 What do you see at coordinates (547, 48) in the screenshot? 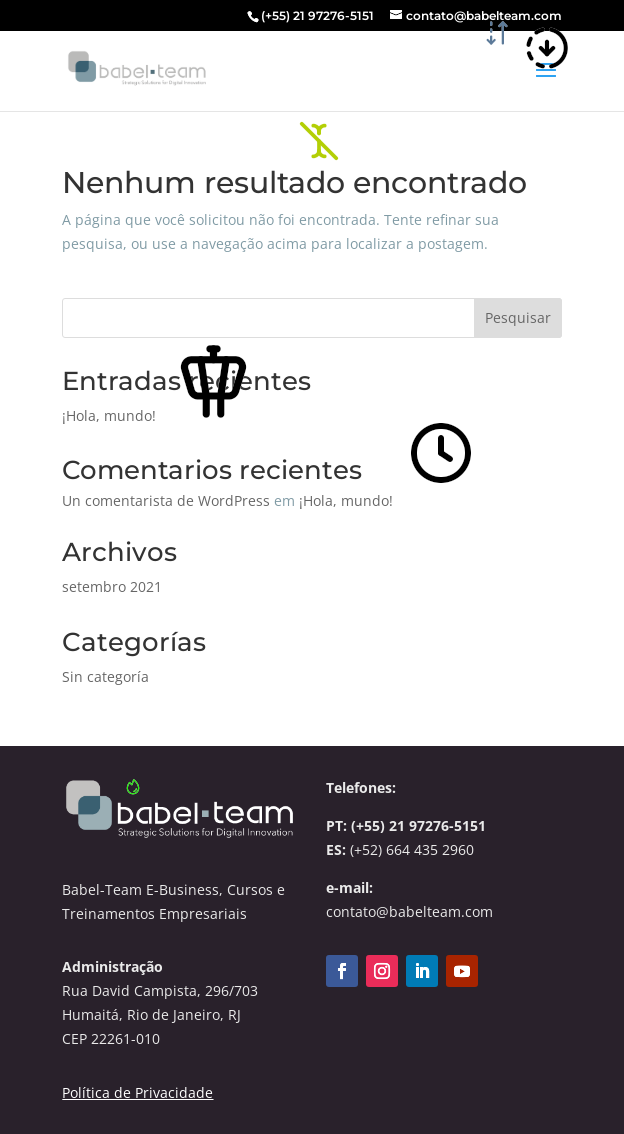
I see `indicates download in progress` at bounding box center [547, 48].